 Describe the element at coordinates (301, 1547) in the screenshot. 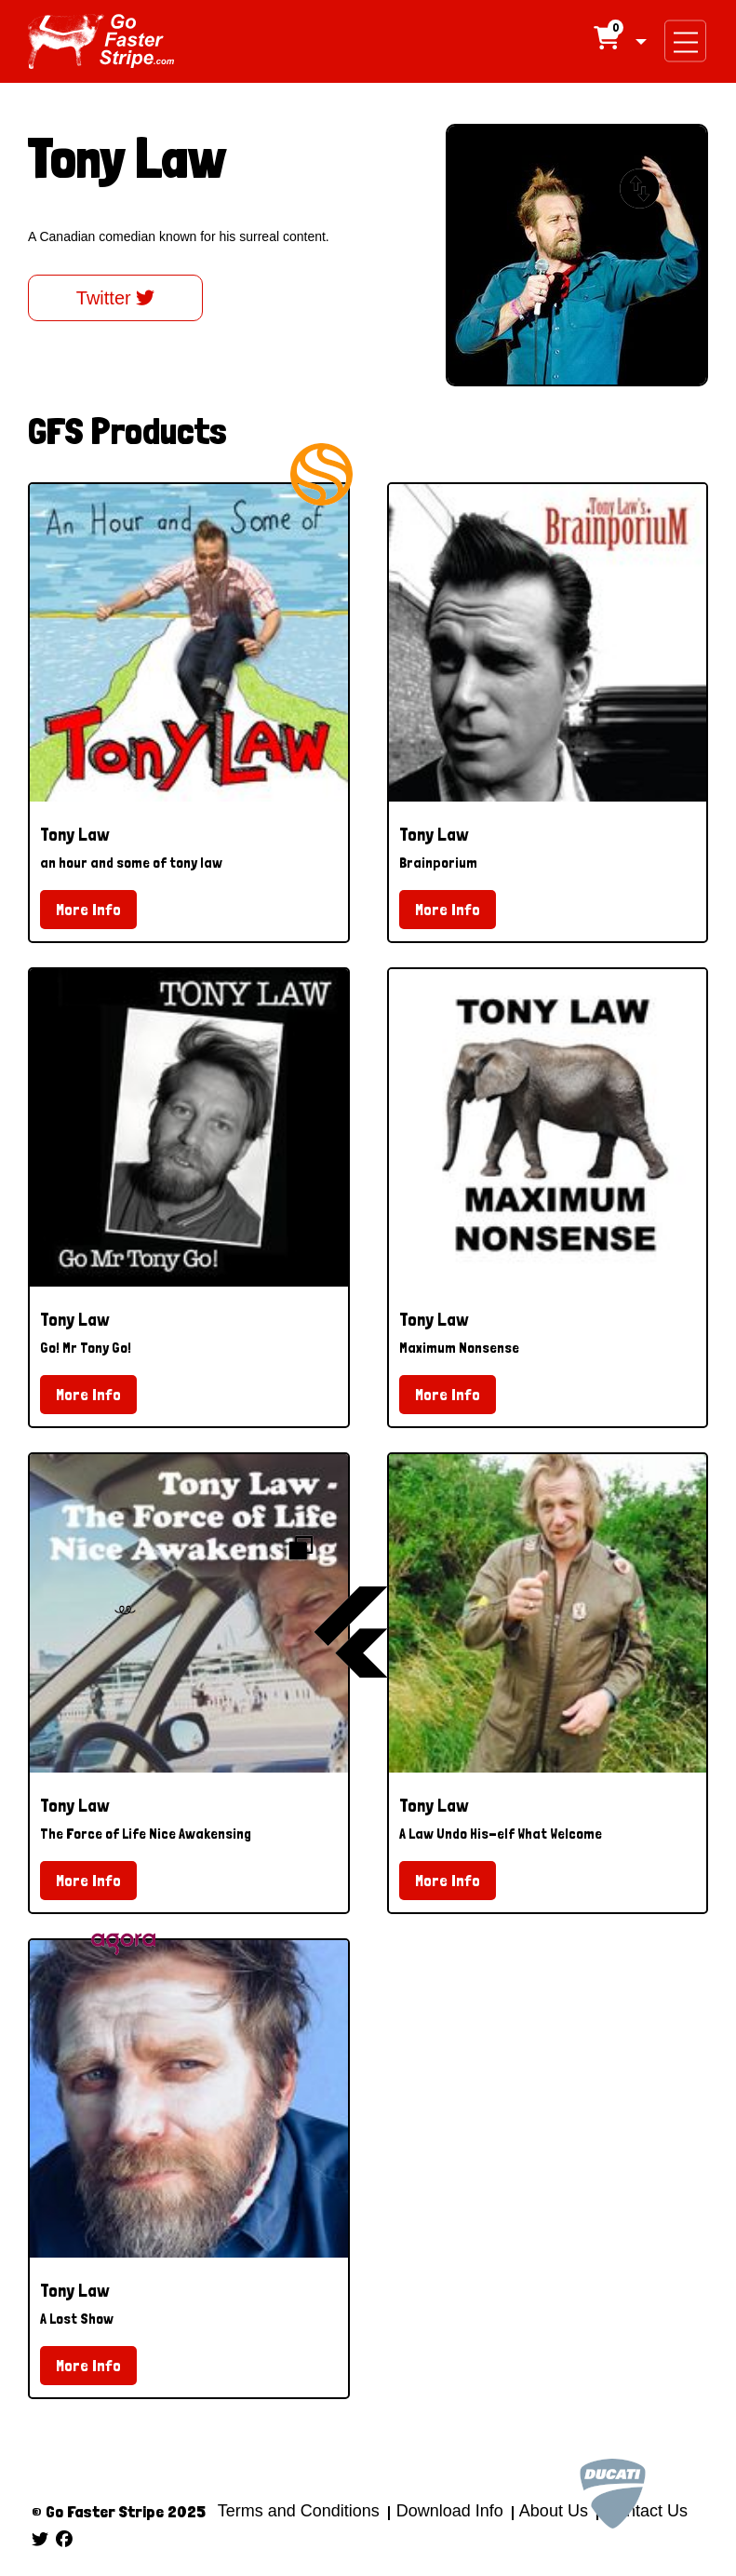

I see `select multiple items` at that location.